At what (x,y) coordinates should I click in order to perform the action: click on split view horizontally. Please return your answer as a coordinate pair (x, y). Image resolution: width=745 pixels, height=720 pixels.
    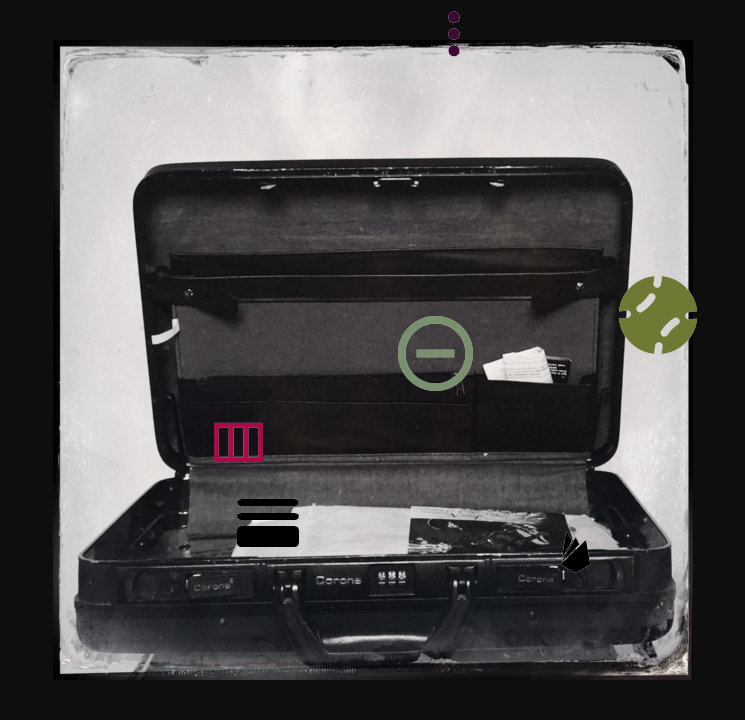
    Looking at the image, I should click on (268, 523).